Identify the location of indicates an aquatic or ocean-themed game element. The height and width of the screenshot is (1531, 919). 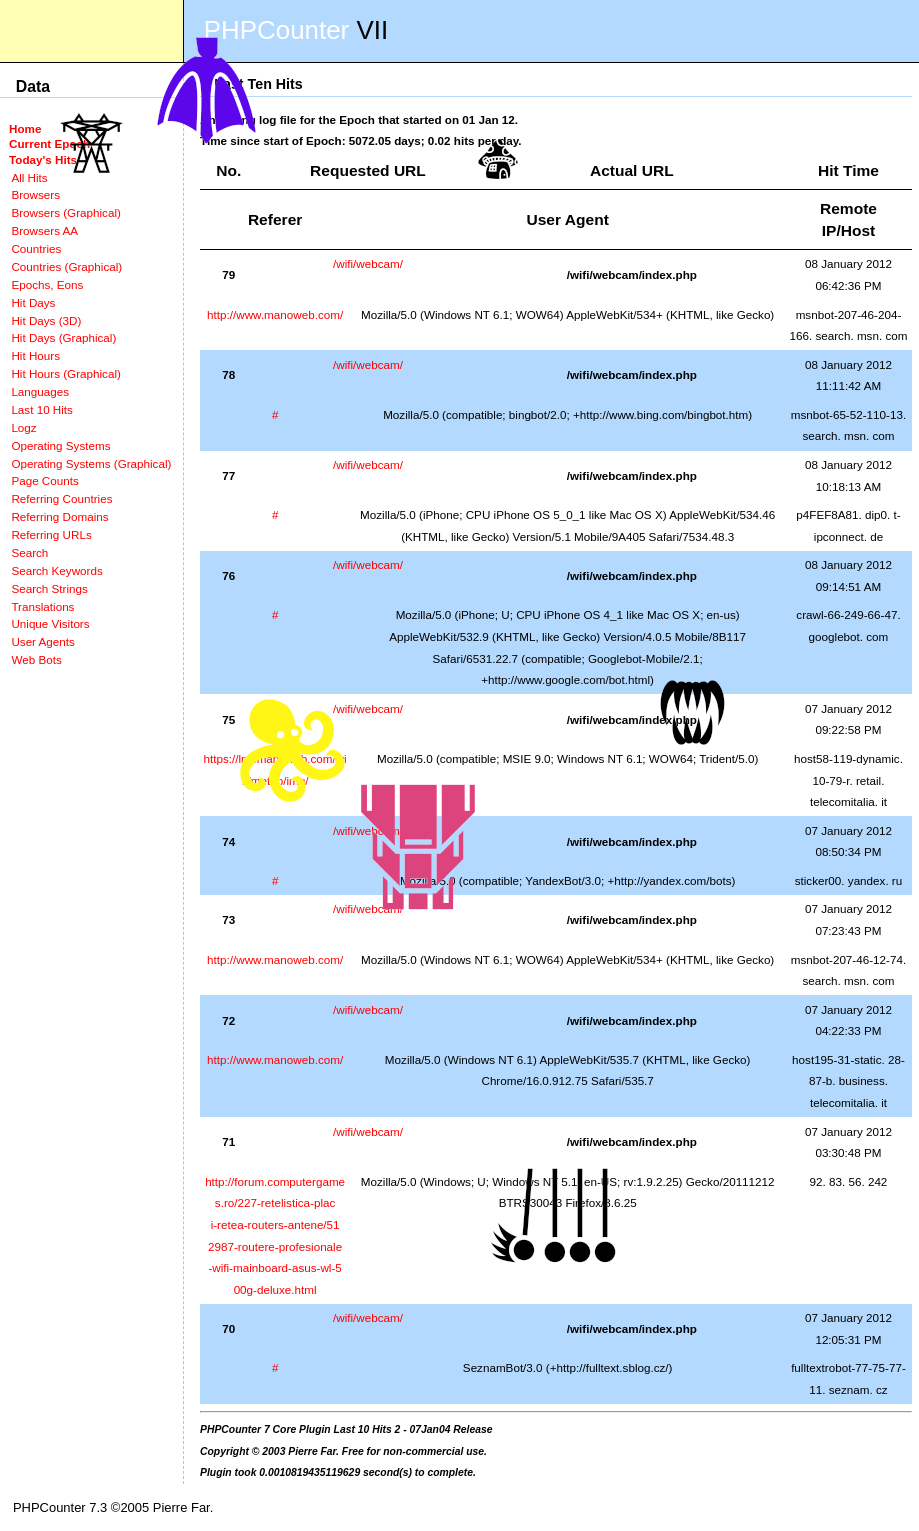
(292, 750).